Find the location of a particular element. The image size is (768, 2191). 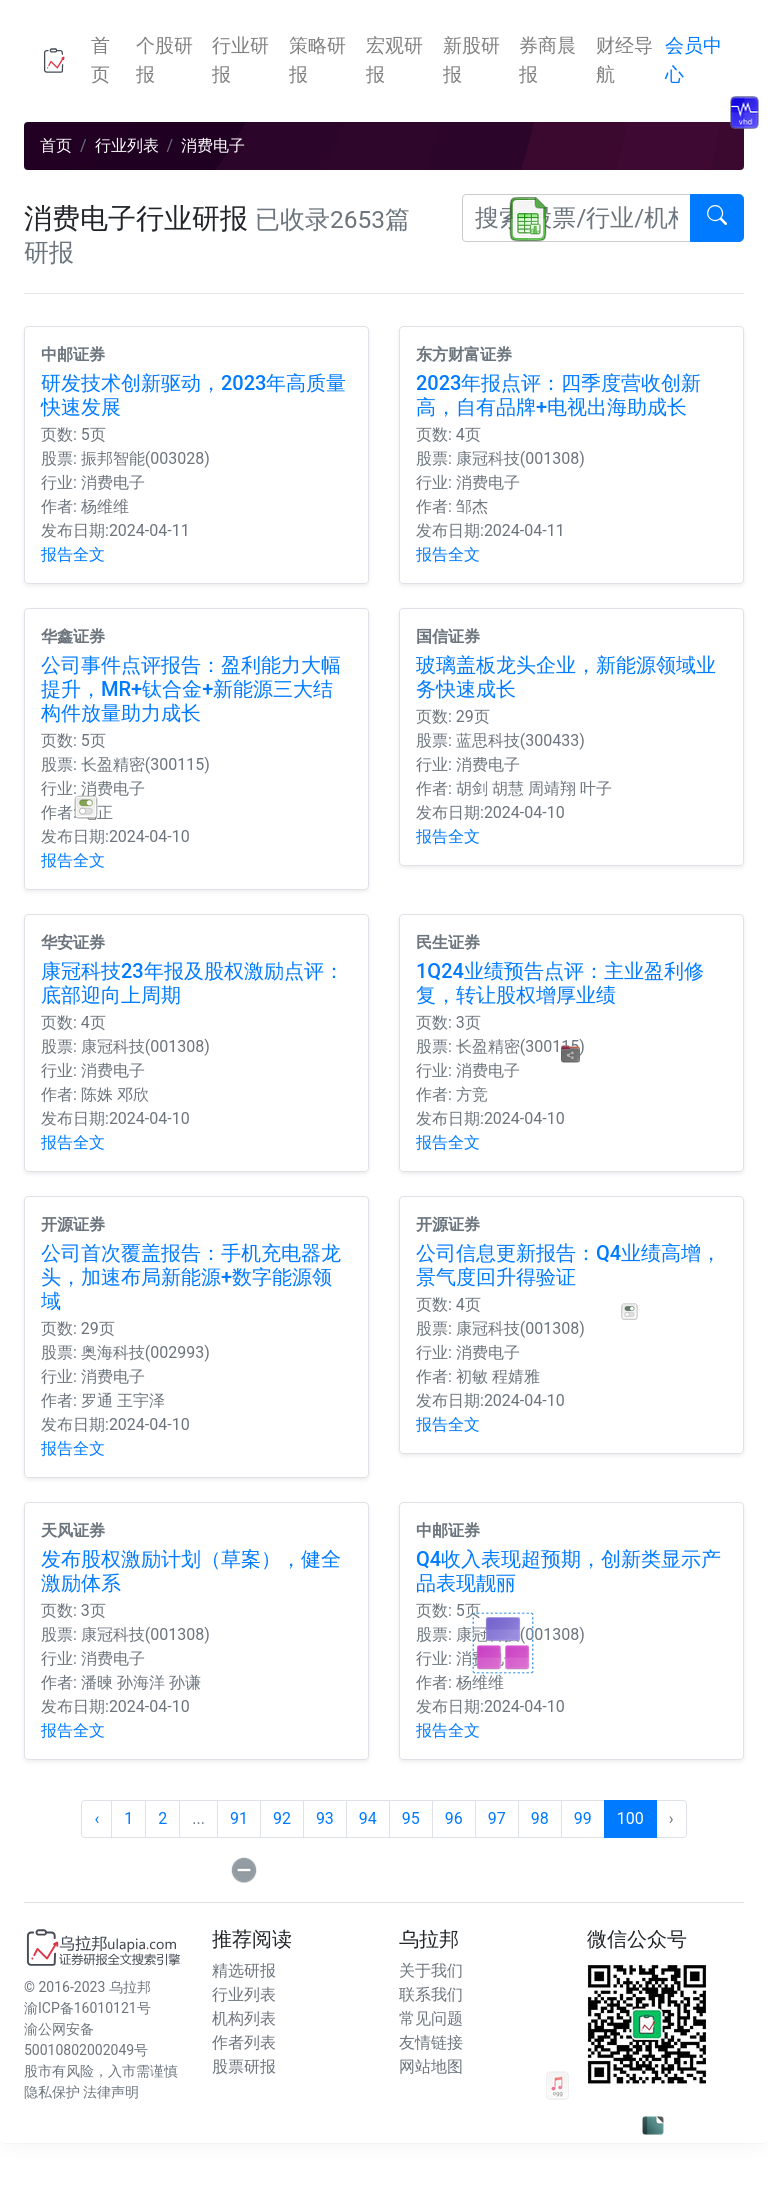

open system settings or preferences is located at coordinates (629, 1311).